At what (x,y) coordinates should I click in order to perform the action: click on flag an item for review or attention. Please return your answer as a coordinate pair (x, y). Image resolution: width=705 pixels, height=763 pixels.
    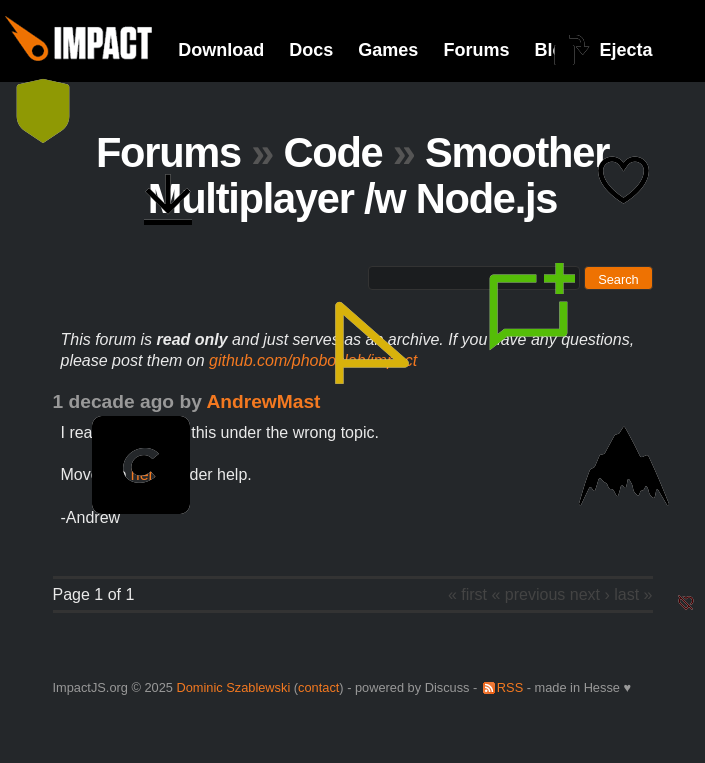
    Looking at the image, I should click on (368, 343).